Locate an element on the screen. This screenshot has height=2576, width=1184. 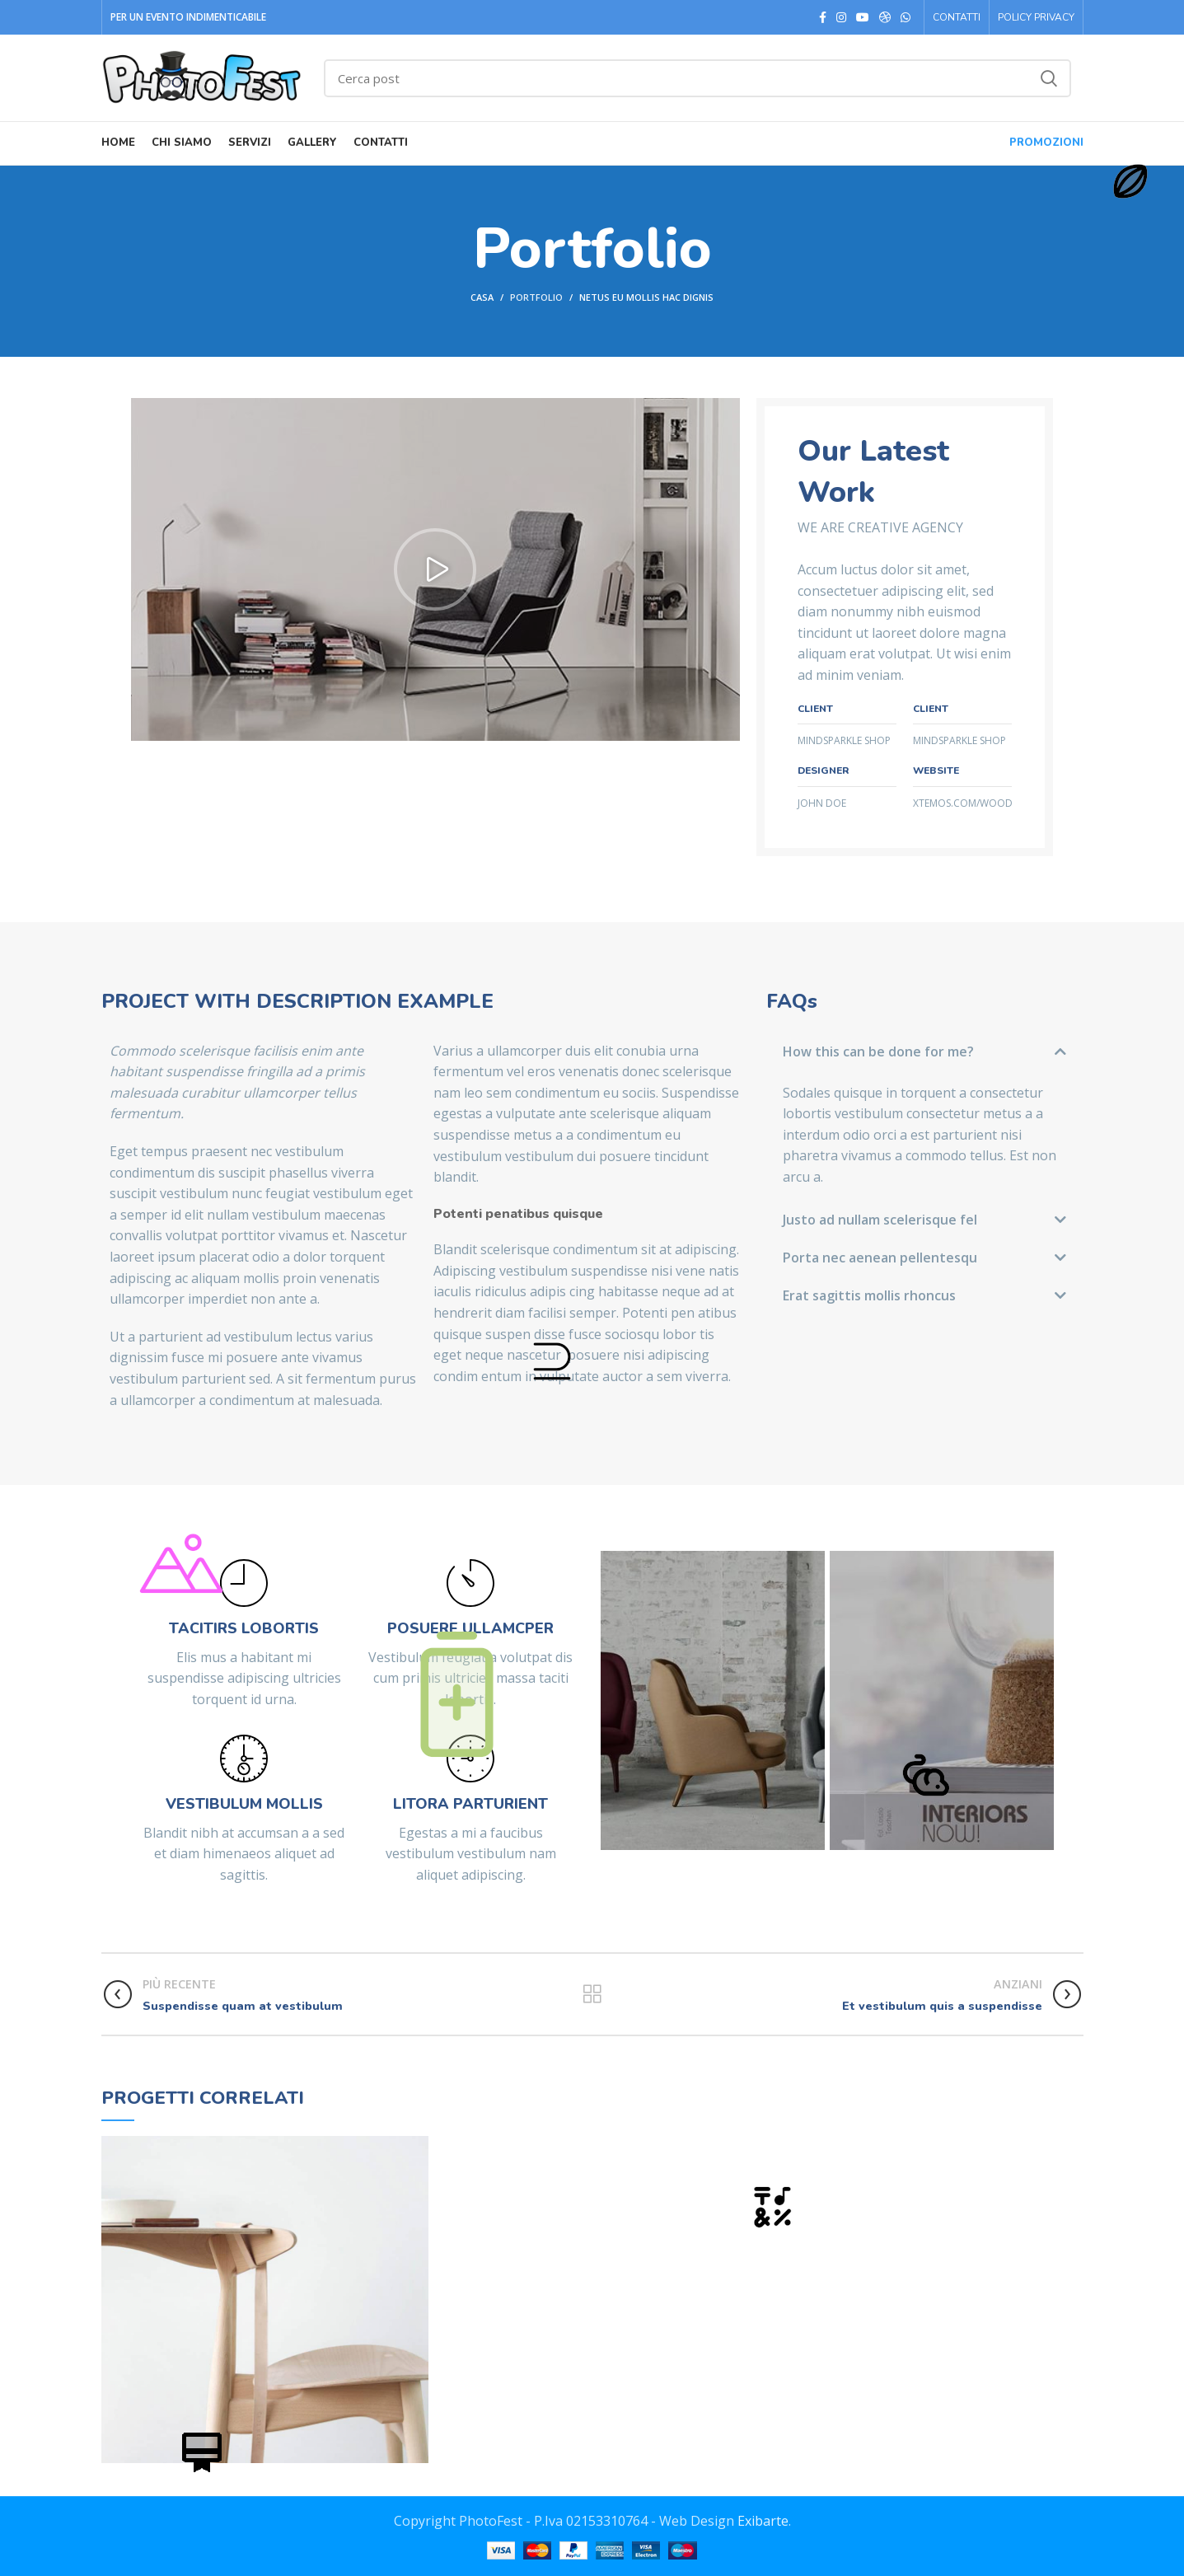
request pest control services for rodents is located at coordinates (926, 1775).